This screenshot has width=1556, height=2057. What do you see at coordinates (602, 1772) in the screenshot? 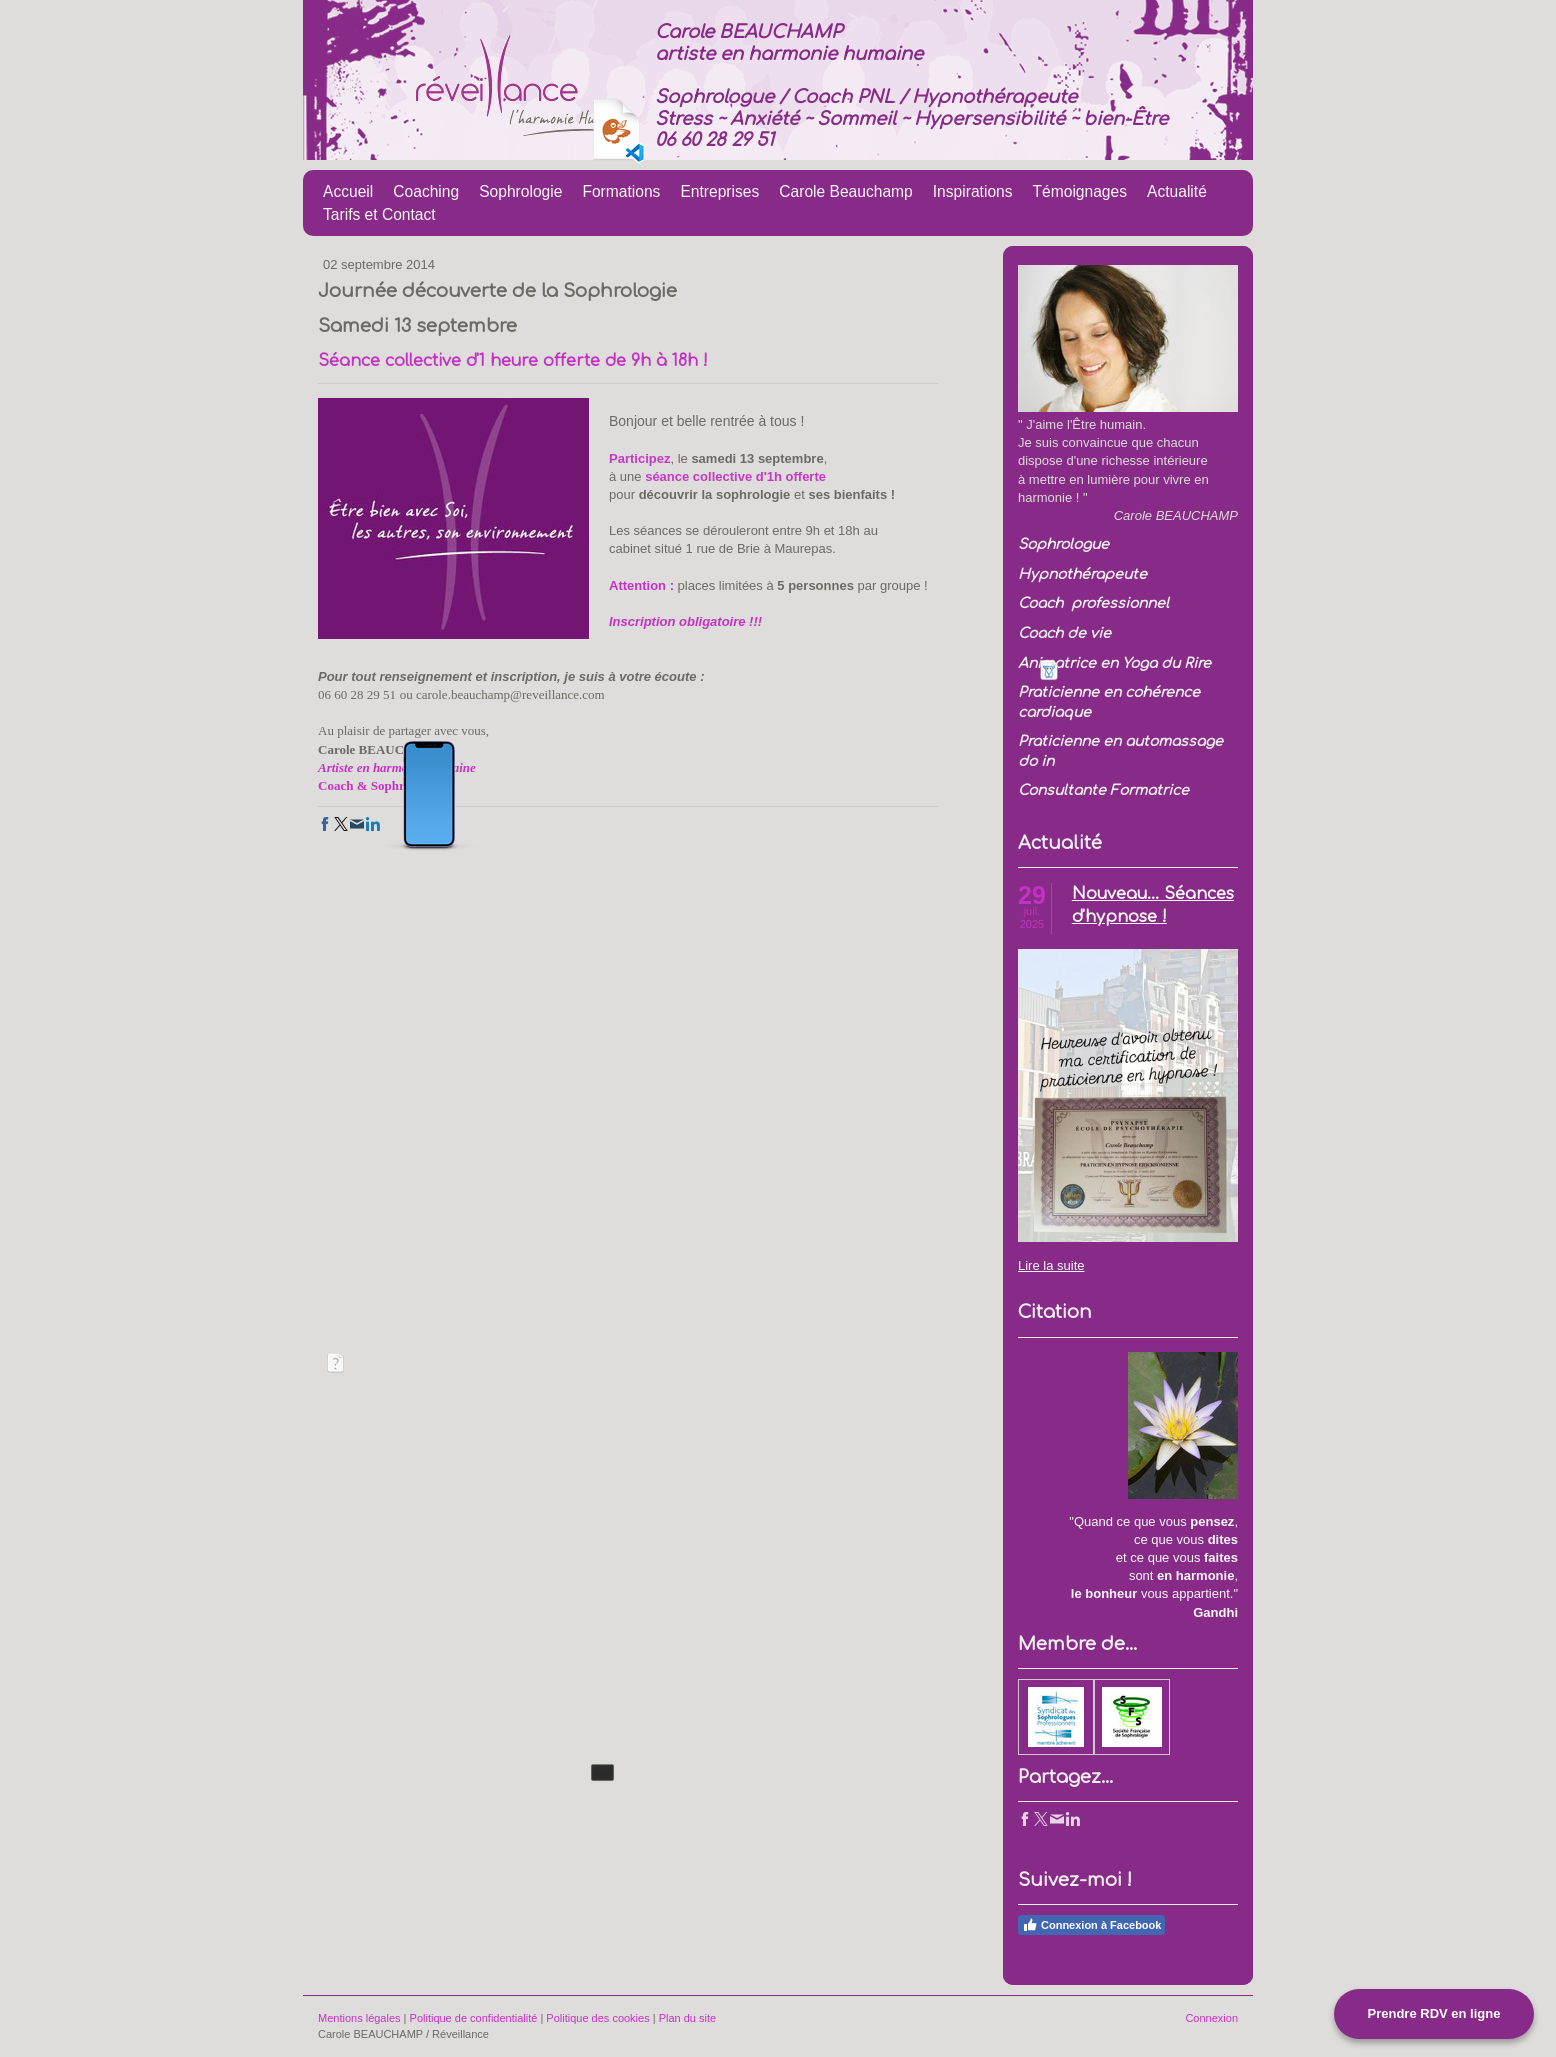
I see `magic trackpad connected via bluetooth` at bounding box center [602, 1772].